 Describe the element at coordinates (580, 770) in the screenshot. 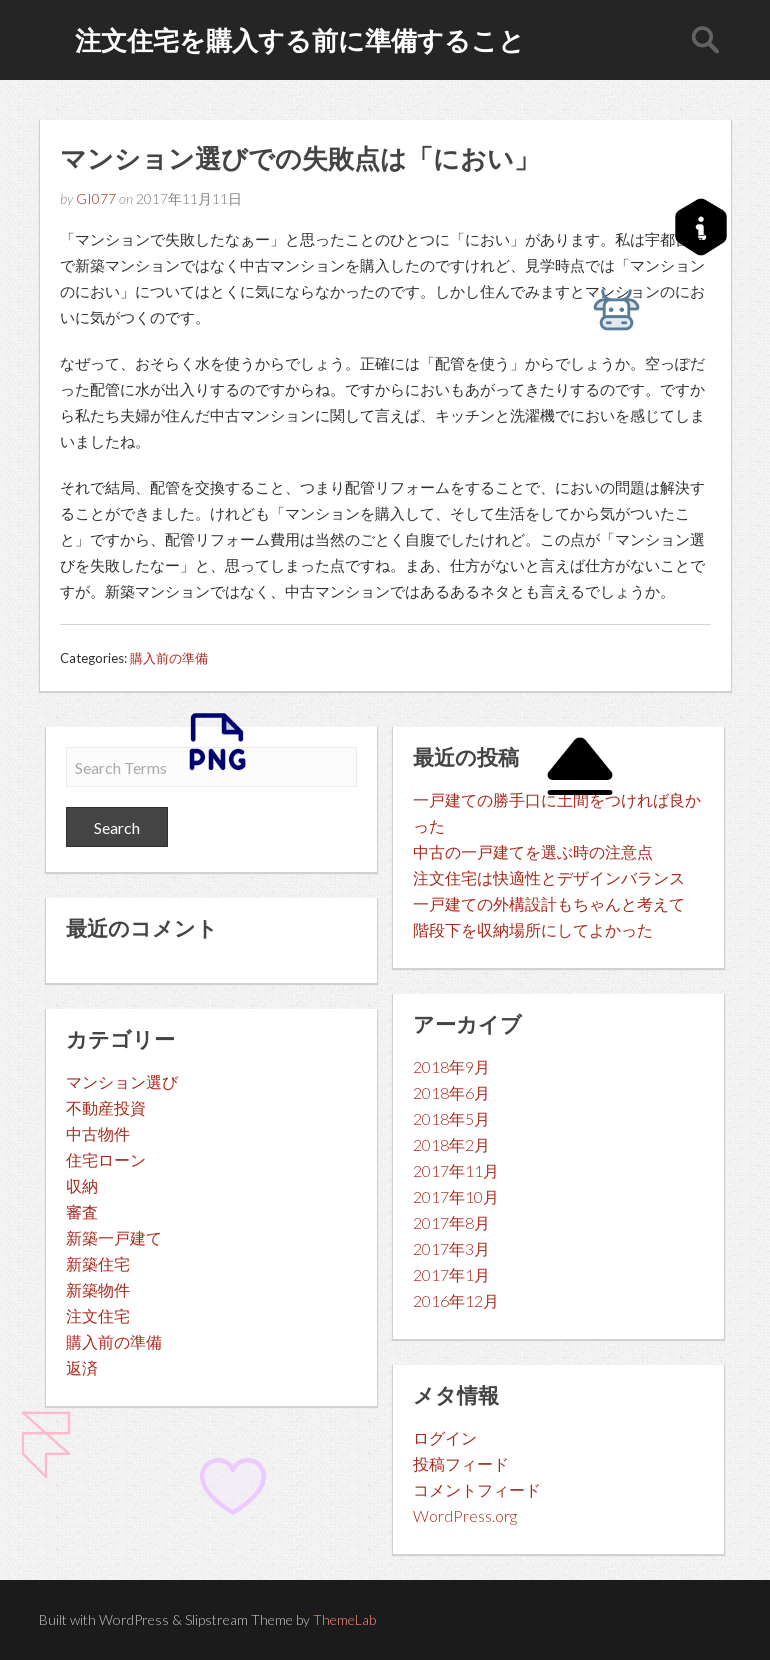

I see `eject media or removable disk` at that location.